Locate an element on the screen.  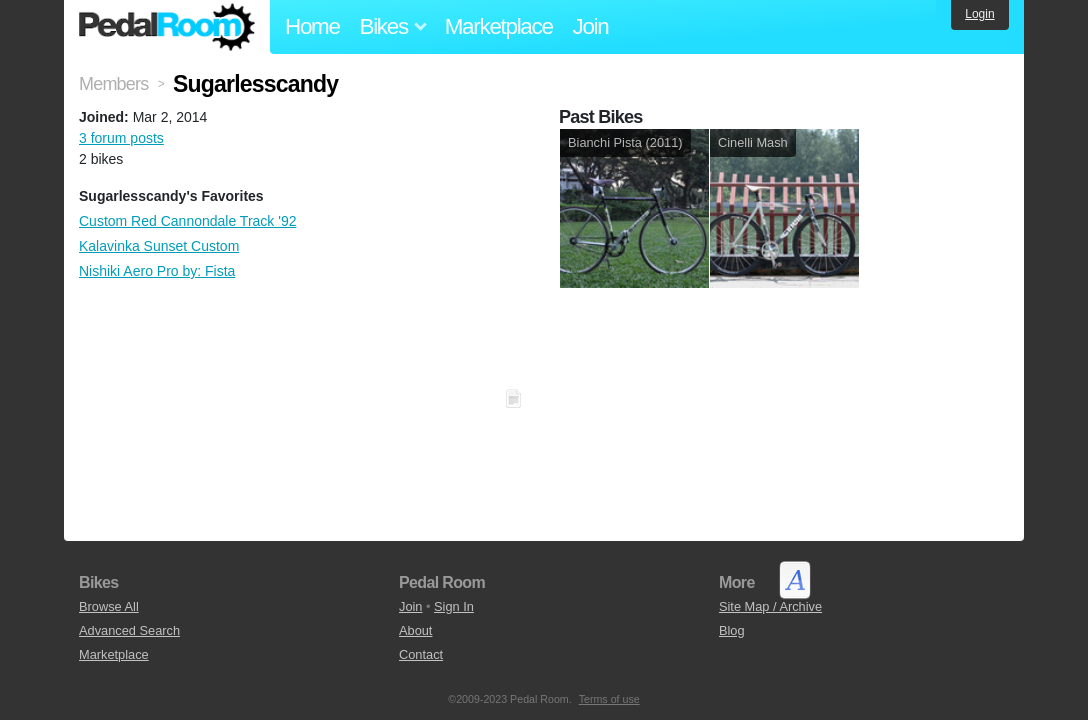
a plain text file is located at coordinates (513, 398).